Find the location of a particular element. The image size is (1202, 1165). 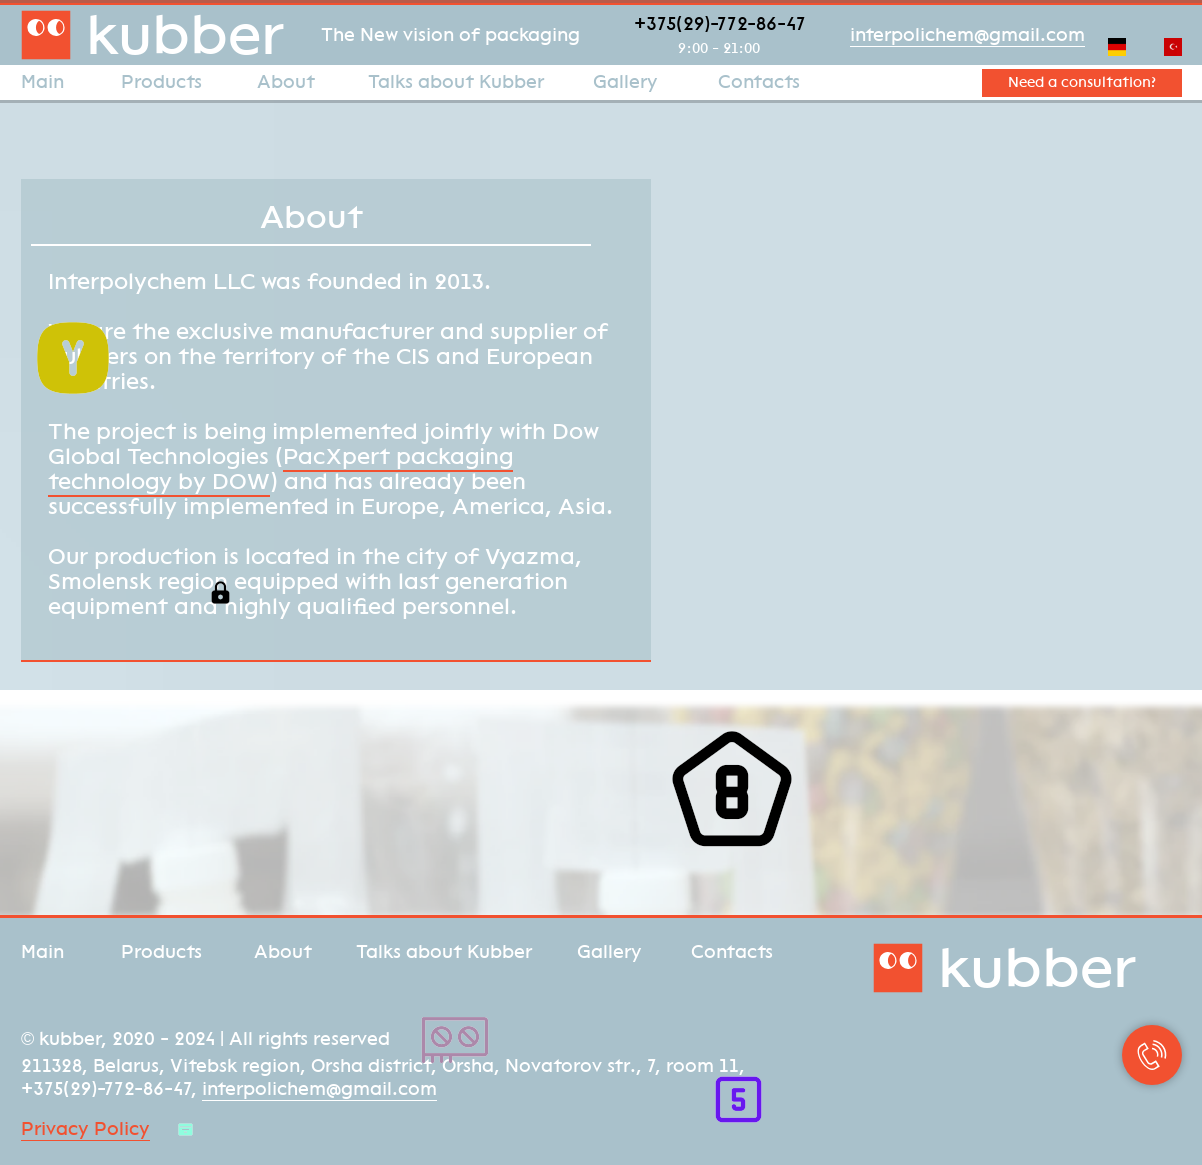

filter or sort content is located at coordinates (185, 1129).